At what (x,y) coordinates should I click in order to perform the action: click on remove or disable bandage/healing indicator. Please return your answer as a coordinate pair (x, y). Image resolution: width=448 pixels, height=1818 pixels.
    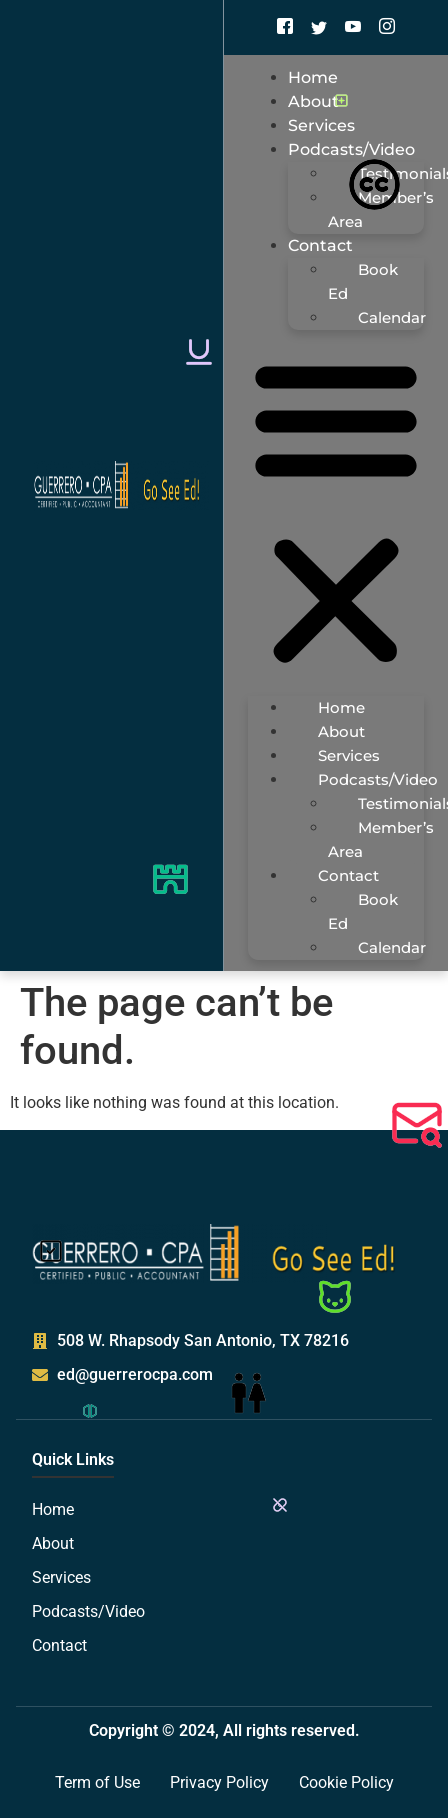
    Looking at the image, I should click on (280, 1505).